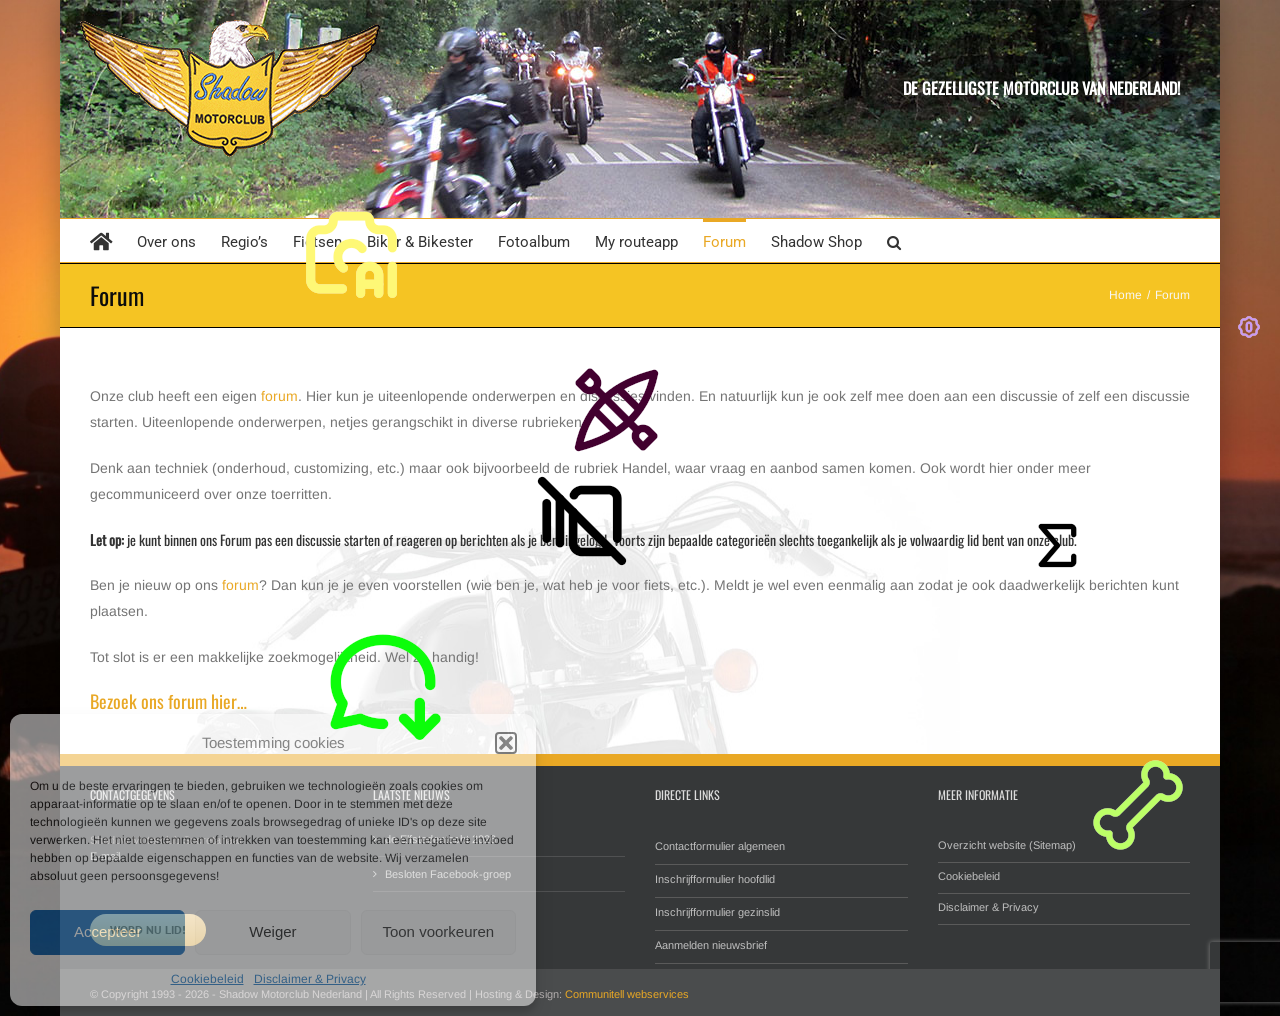 The width and height of the screenshot is (1280, 1016). Describe the element at coordinates (1138, 805) in the screenshot. I see `access pet-related features or settings` at that location.